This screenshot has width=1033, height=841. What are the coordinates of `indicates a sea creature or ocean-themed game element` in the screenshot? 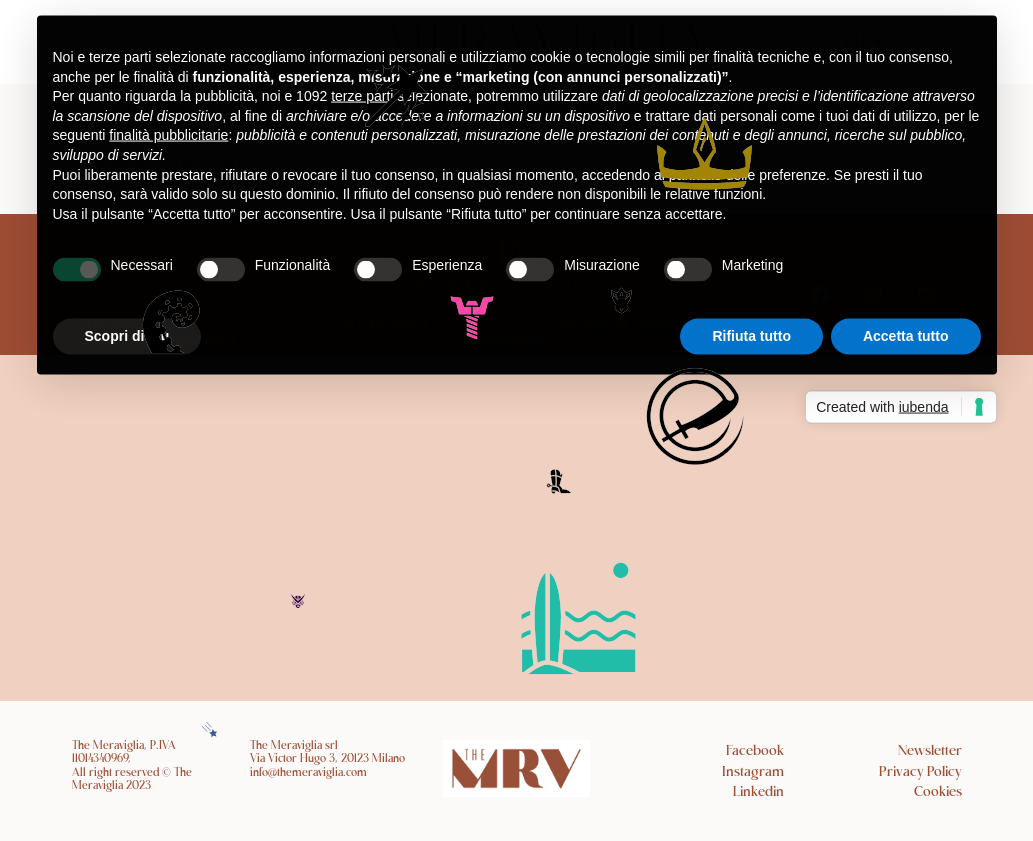 It's located at (171, 322).